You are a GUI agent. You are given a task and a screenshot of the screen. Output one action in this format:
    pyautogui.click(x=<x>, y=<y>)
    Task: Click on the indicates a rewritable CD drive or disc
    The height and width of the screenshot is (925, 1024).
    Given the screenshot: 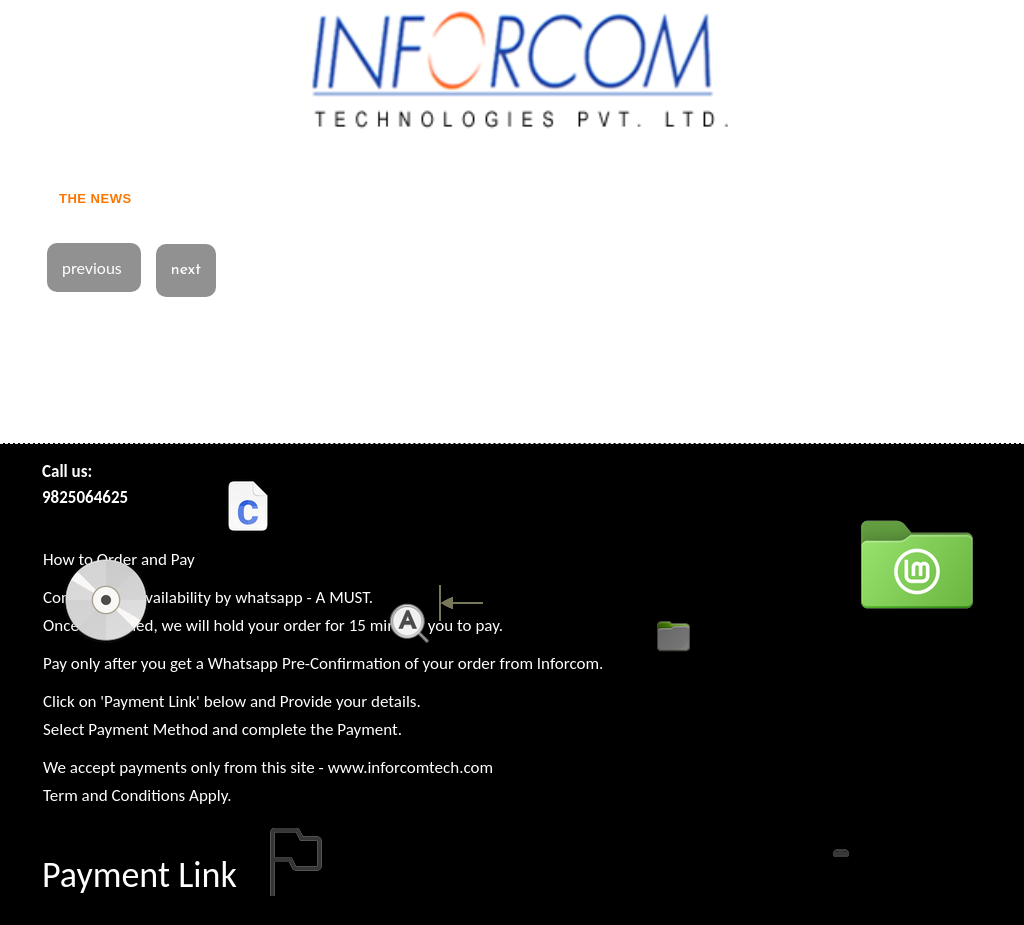 What is the action you would take?
    pyautogui.click(x=106, y=600)
    